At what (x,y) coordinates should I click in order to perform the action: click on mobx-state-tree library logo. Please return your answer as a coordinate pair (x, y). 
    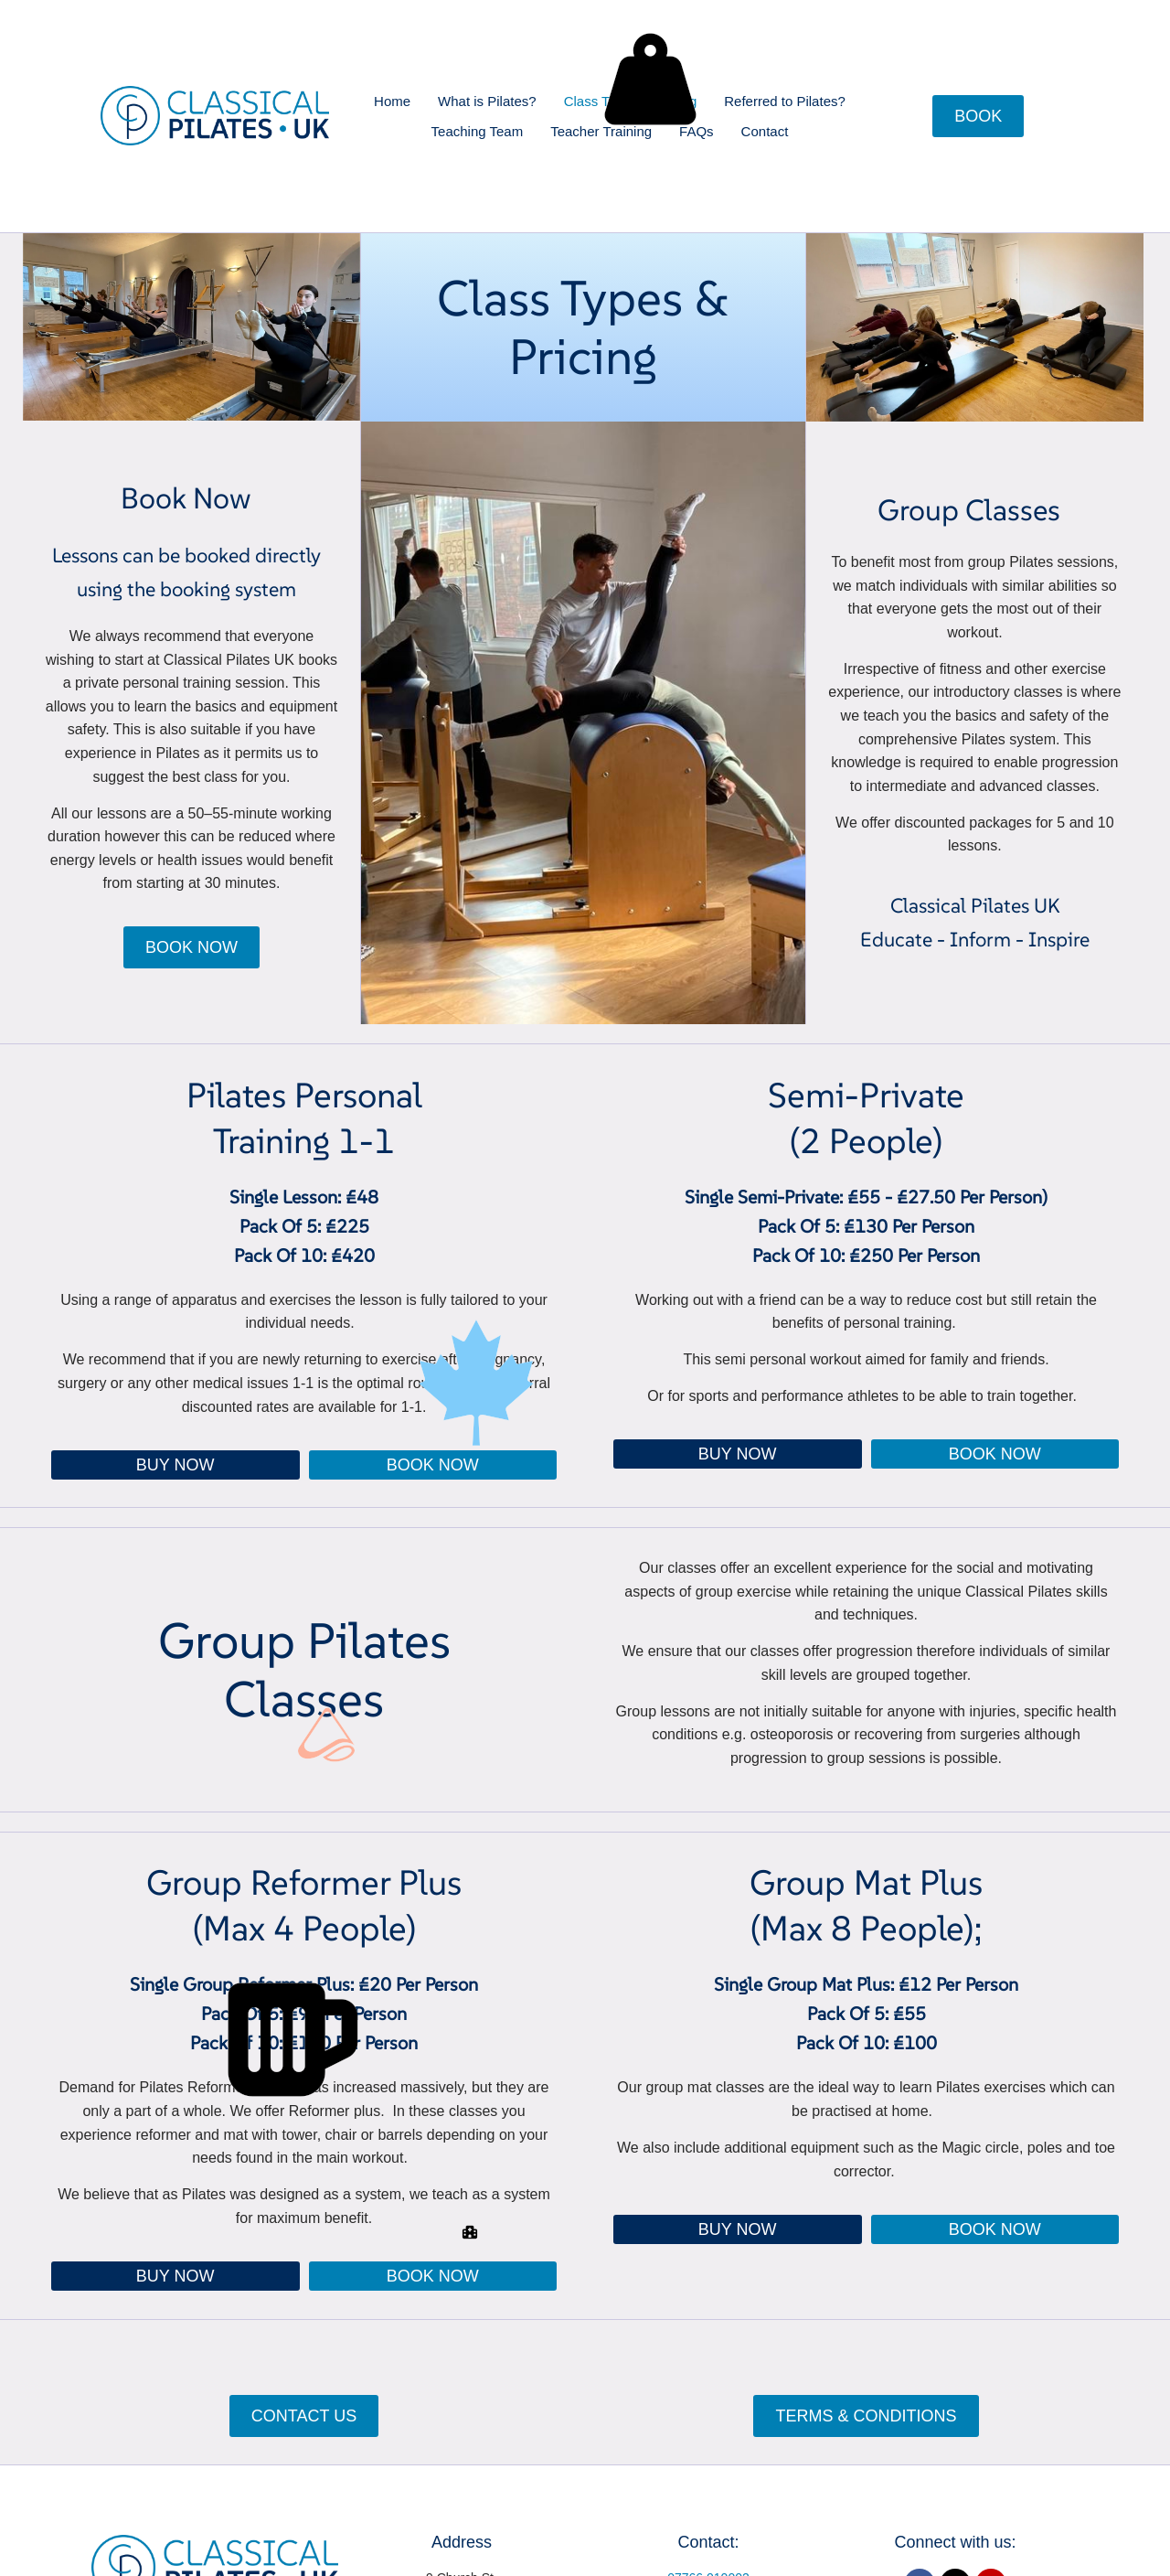
    Looking at the image, I should click on (326, 1735).